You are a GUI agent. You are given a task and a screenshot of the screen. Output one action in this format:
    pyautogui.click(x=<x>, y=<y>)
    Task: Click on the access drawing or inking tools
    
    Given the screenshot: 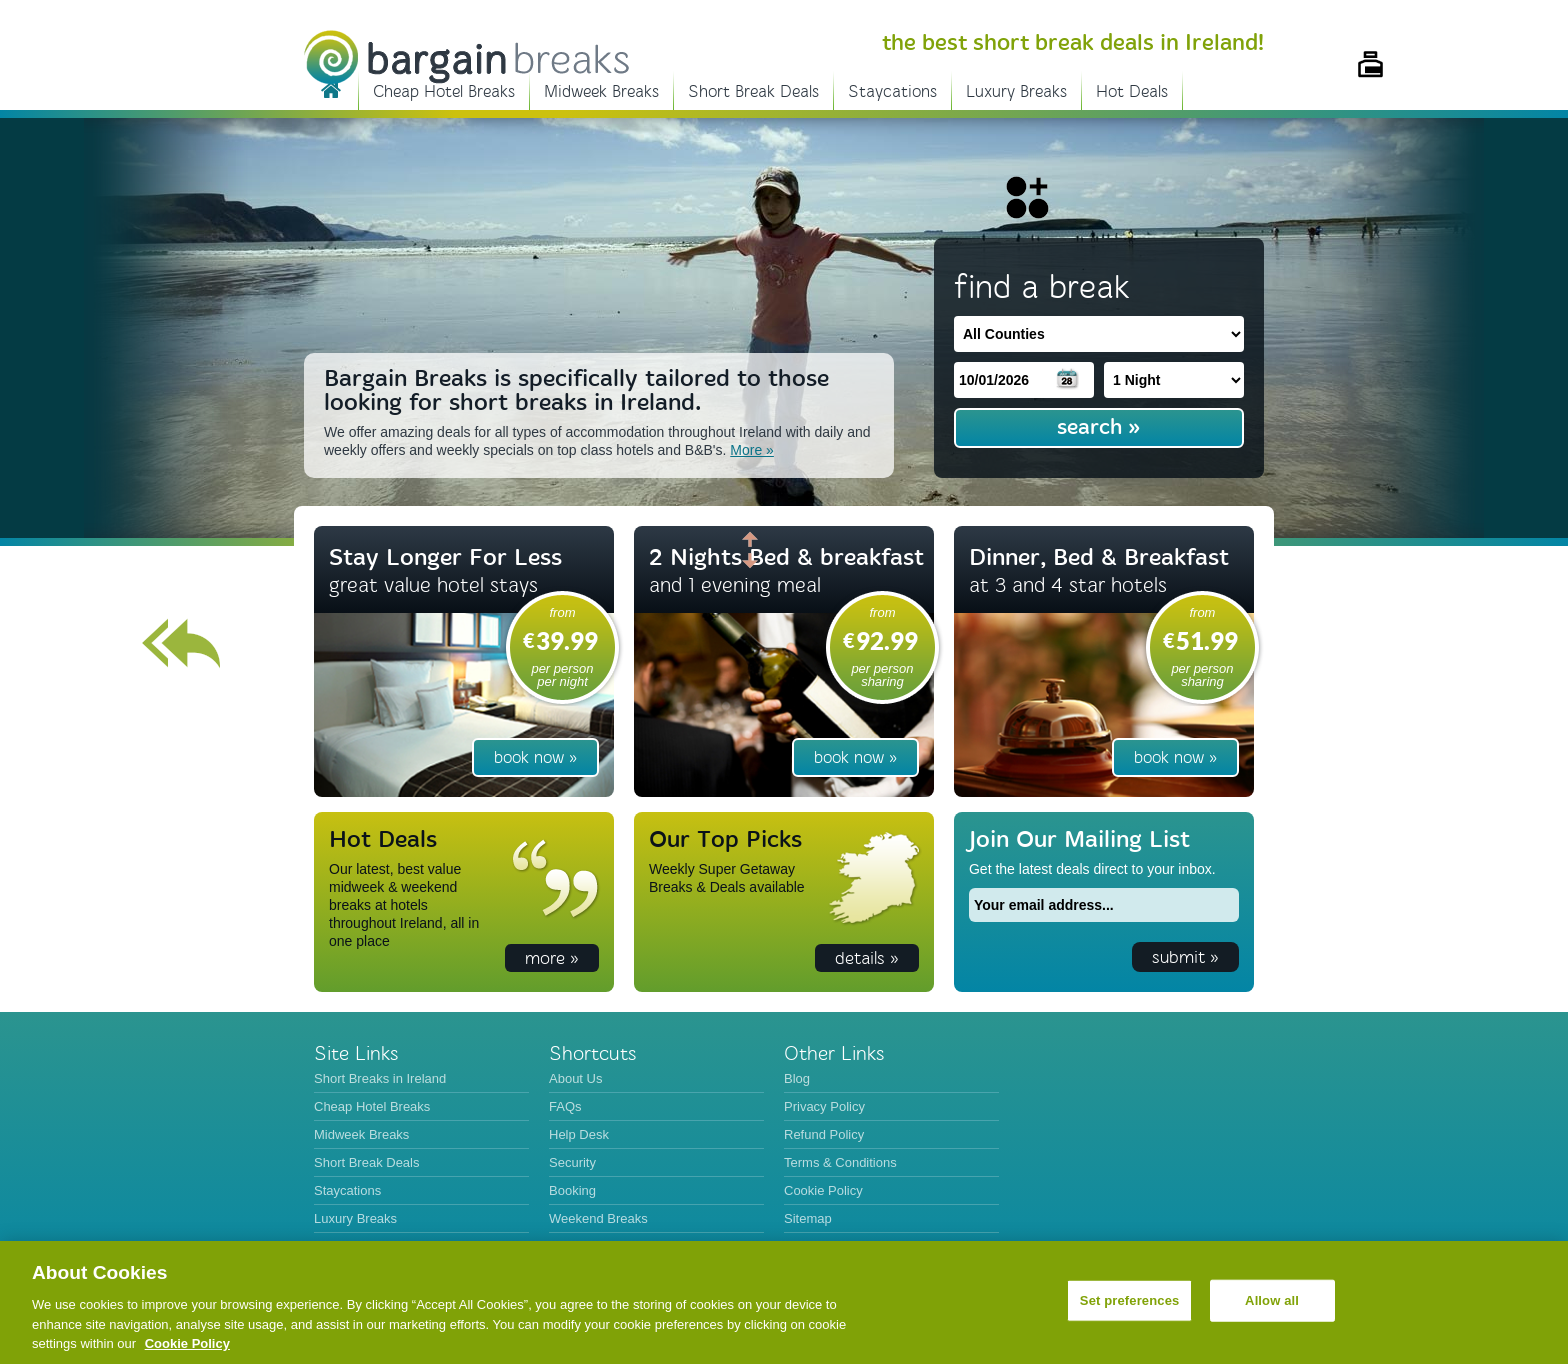 What is the action you would take?
    pyautogui.click(x=1370, y=63)
    